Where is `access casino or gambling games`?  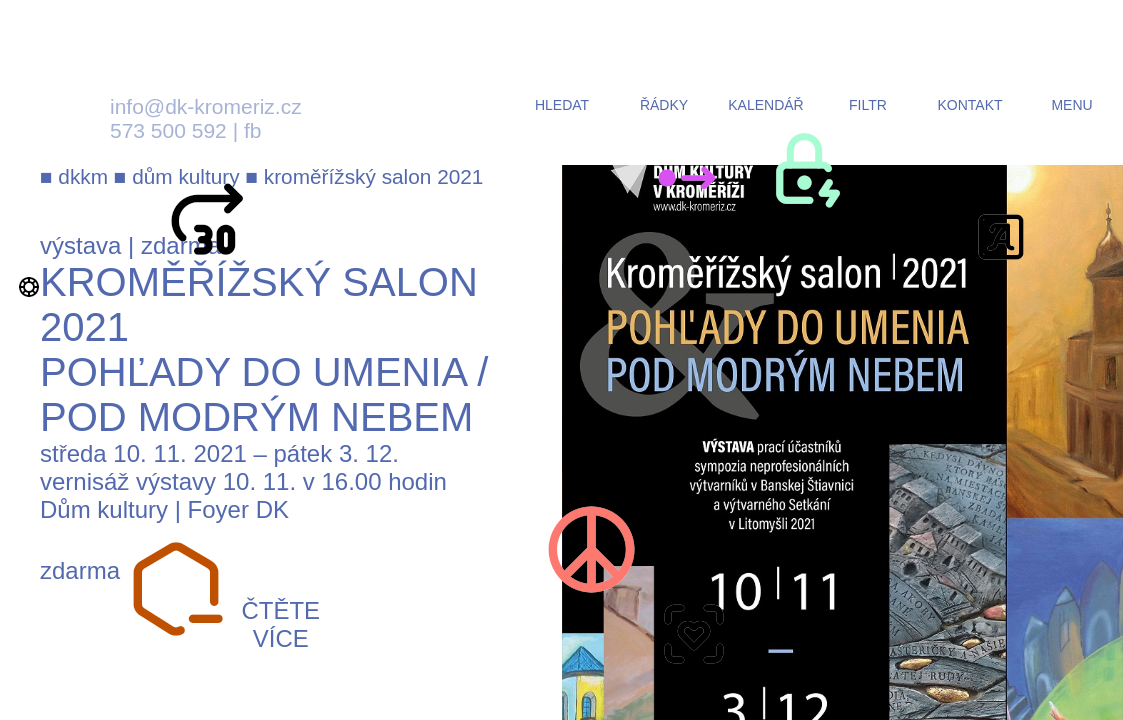 access casino or gambling games is located at coordinates (29, 287).